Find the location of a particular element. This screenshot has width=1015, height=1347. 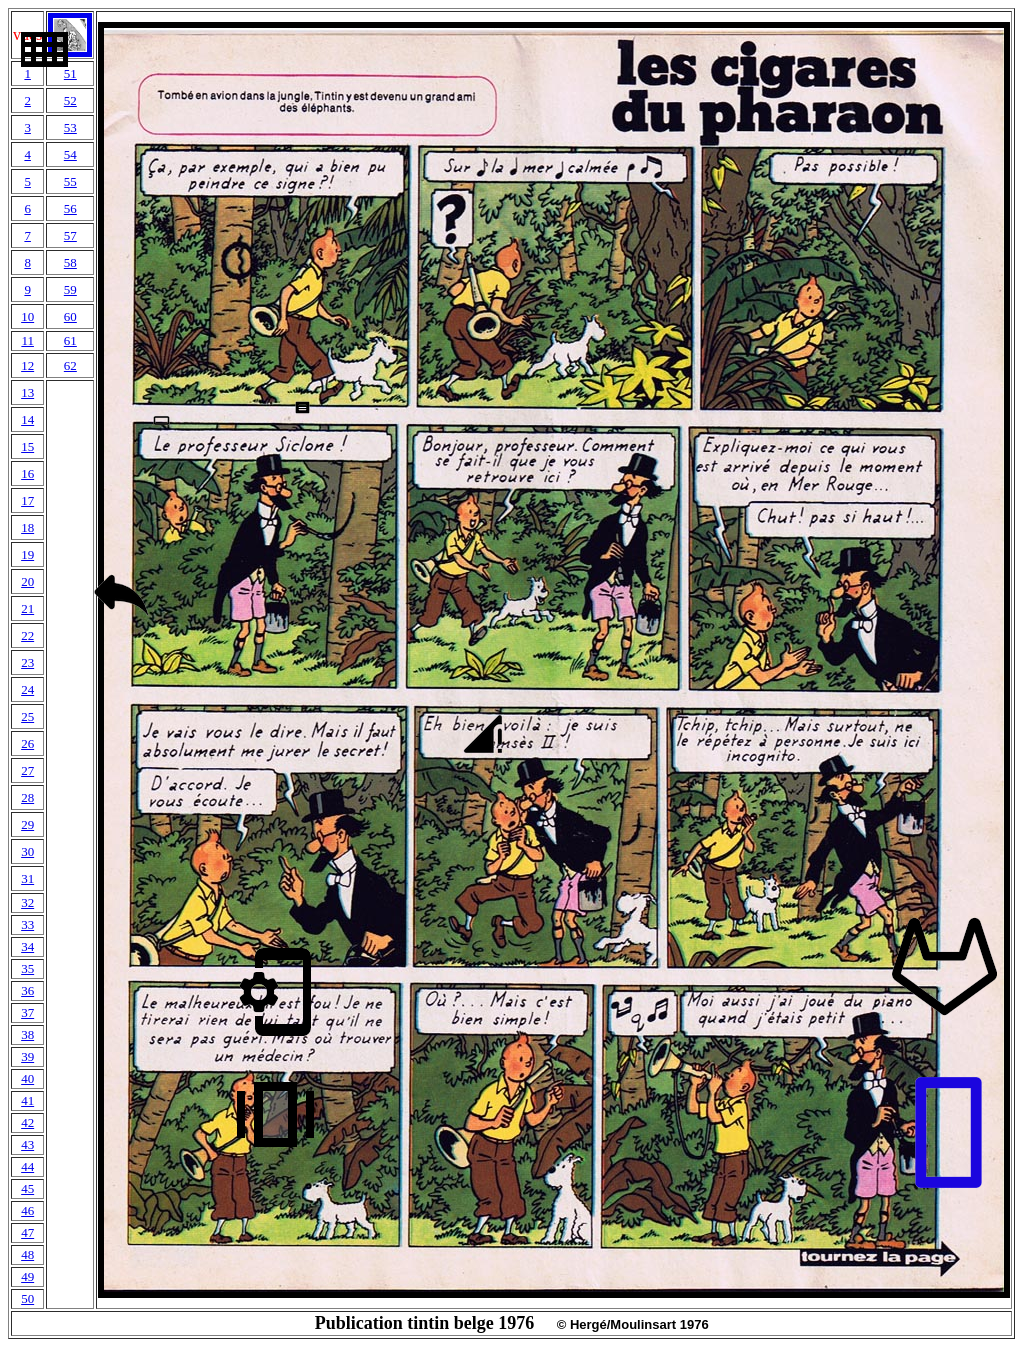

reply to a message is located at coordinates (121, 592).